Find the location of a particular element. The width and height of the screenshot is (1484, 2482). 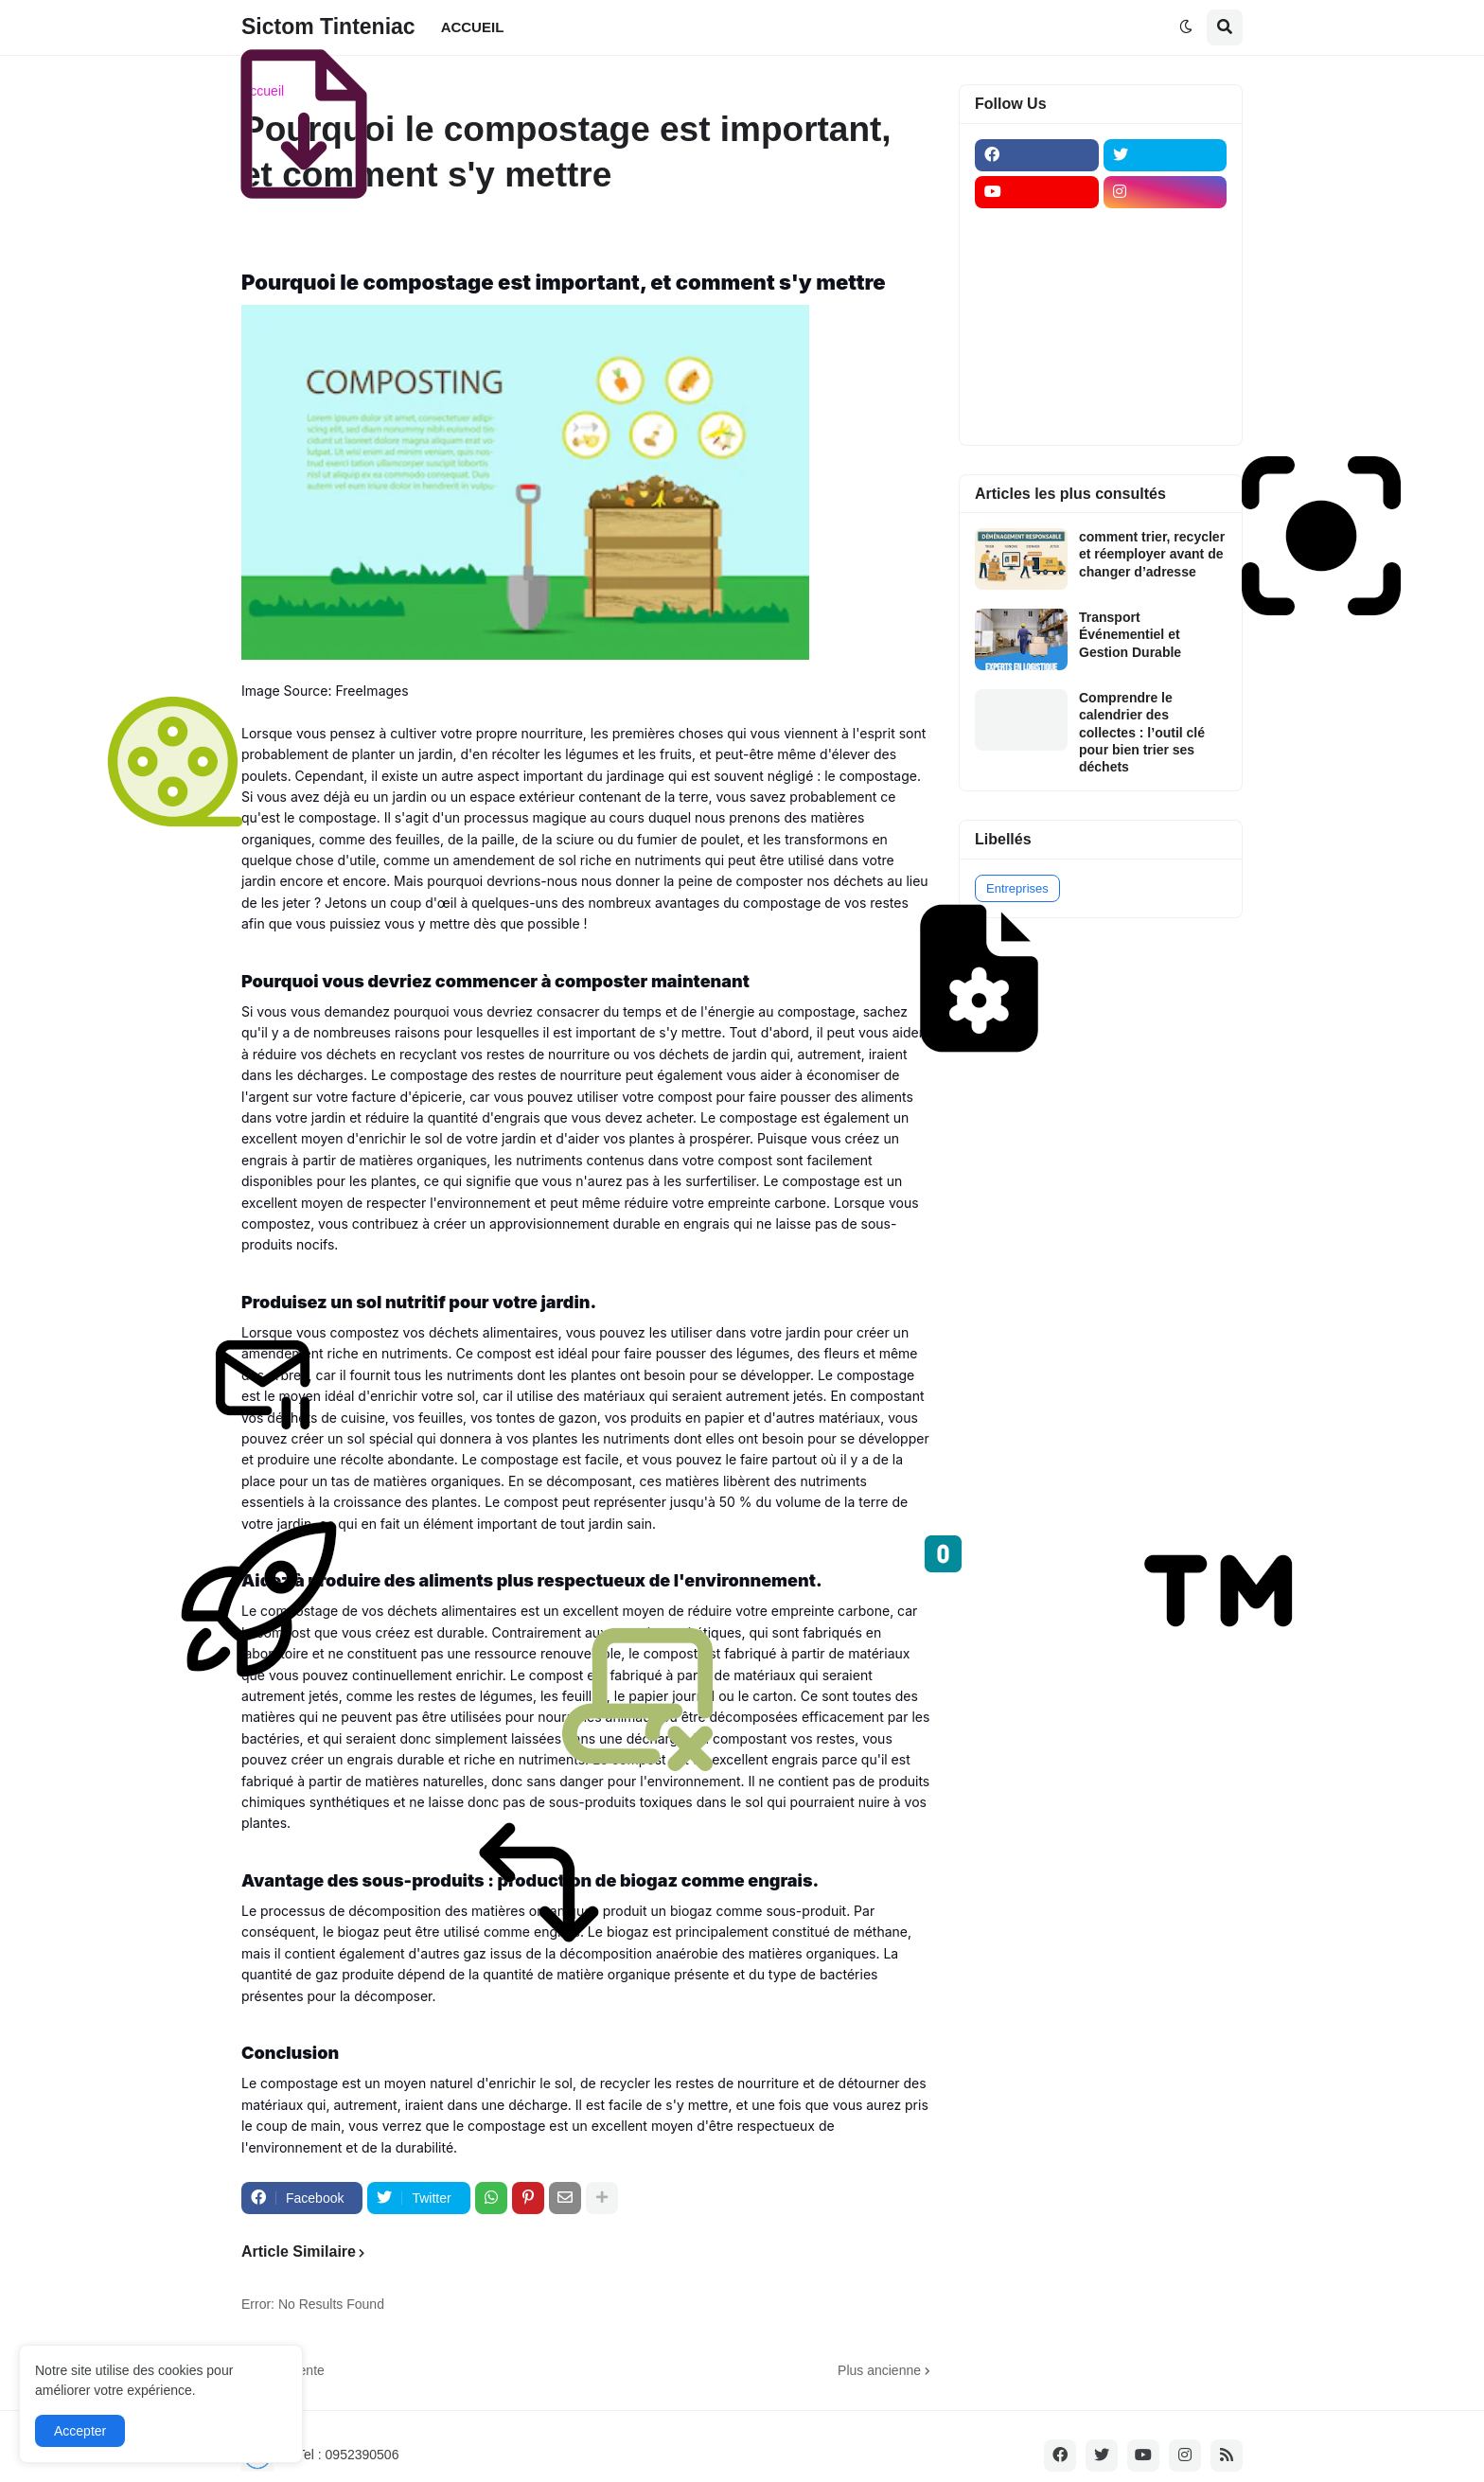

indicates trademarked content or branding is located at coordinates (1220, 1590).